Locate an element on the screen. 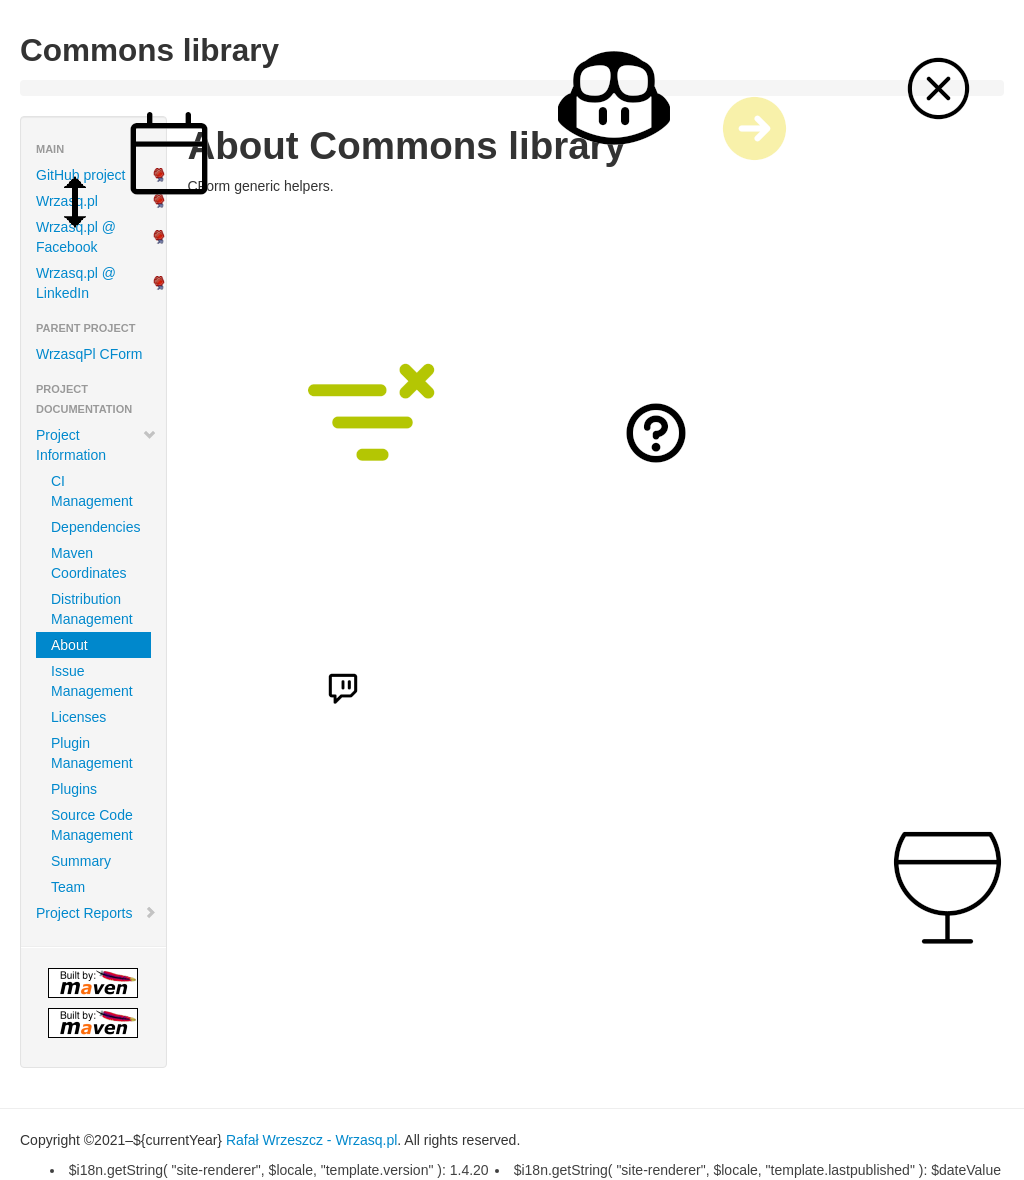 The width and height of the screenshot is (1024, 1180). access github copilot ai assistant is located at coordinates (614, 98).